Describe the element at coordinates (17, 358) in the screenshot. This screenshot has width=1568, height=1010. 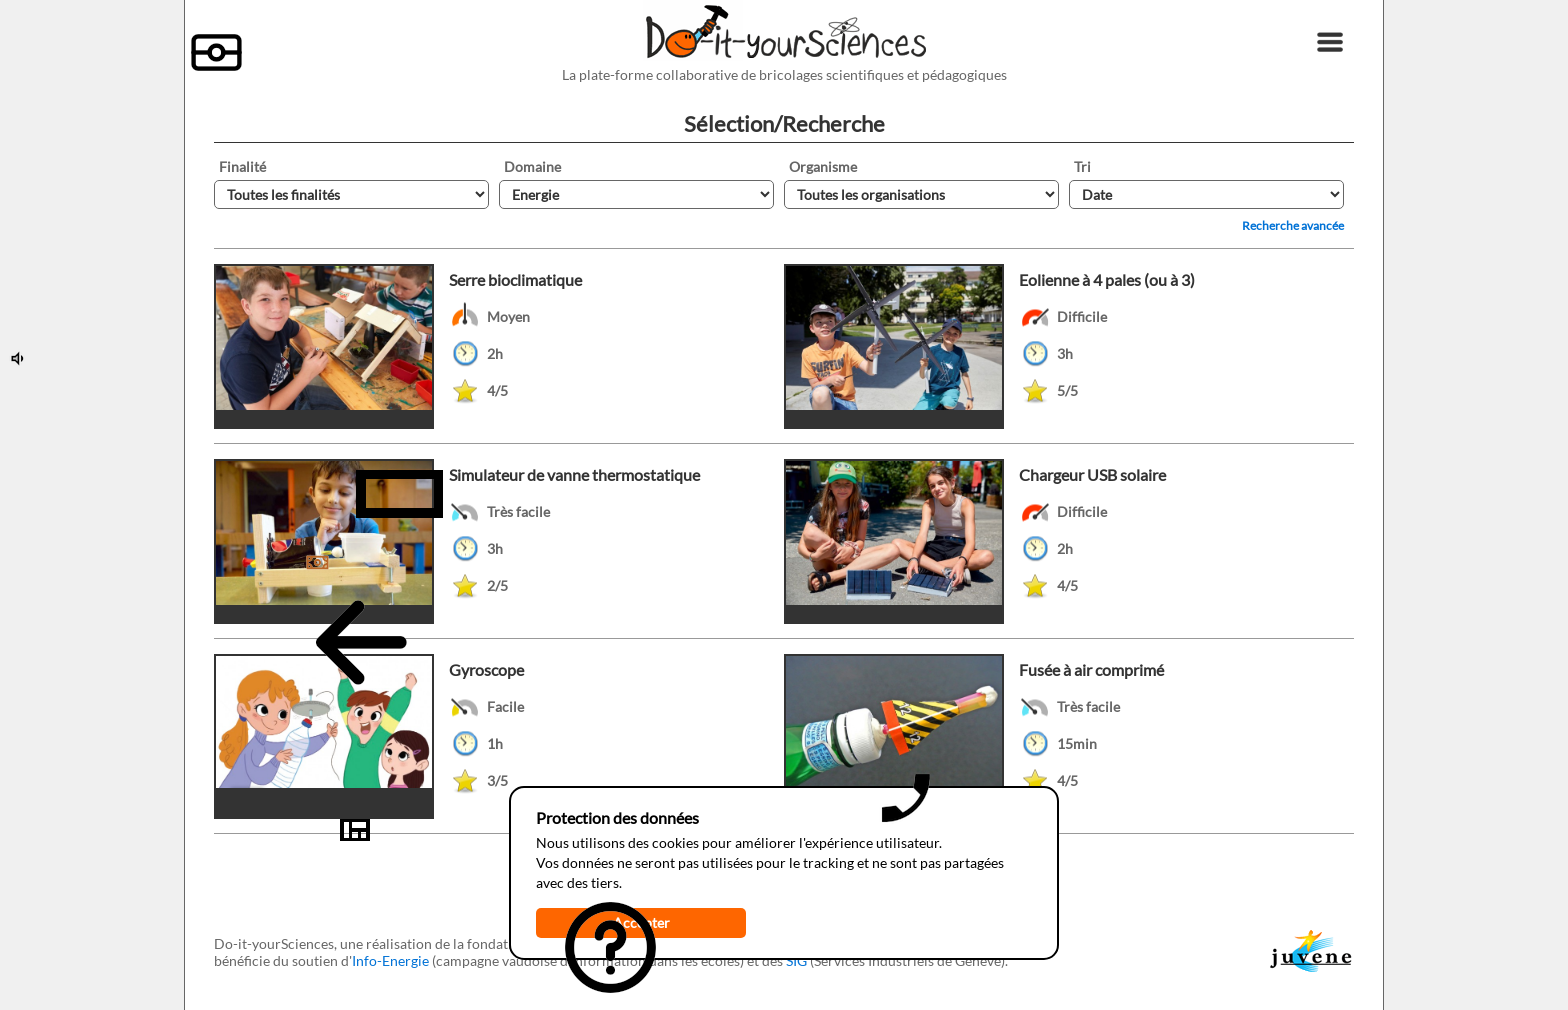
I see `decrease audio volume` at that location.